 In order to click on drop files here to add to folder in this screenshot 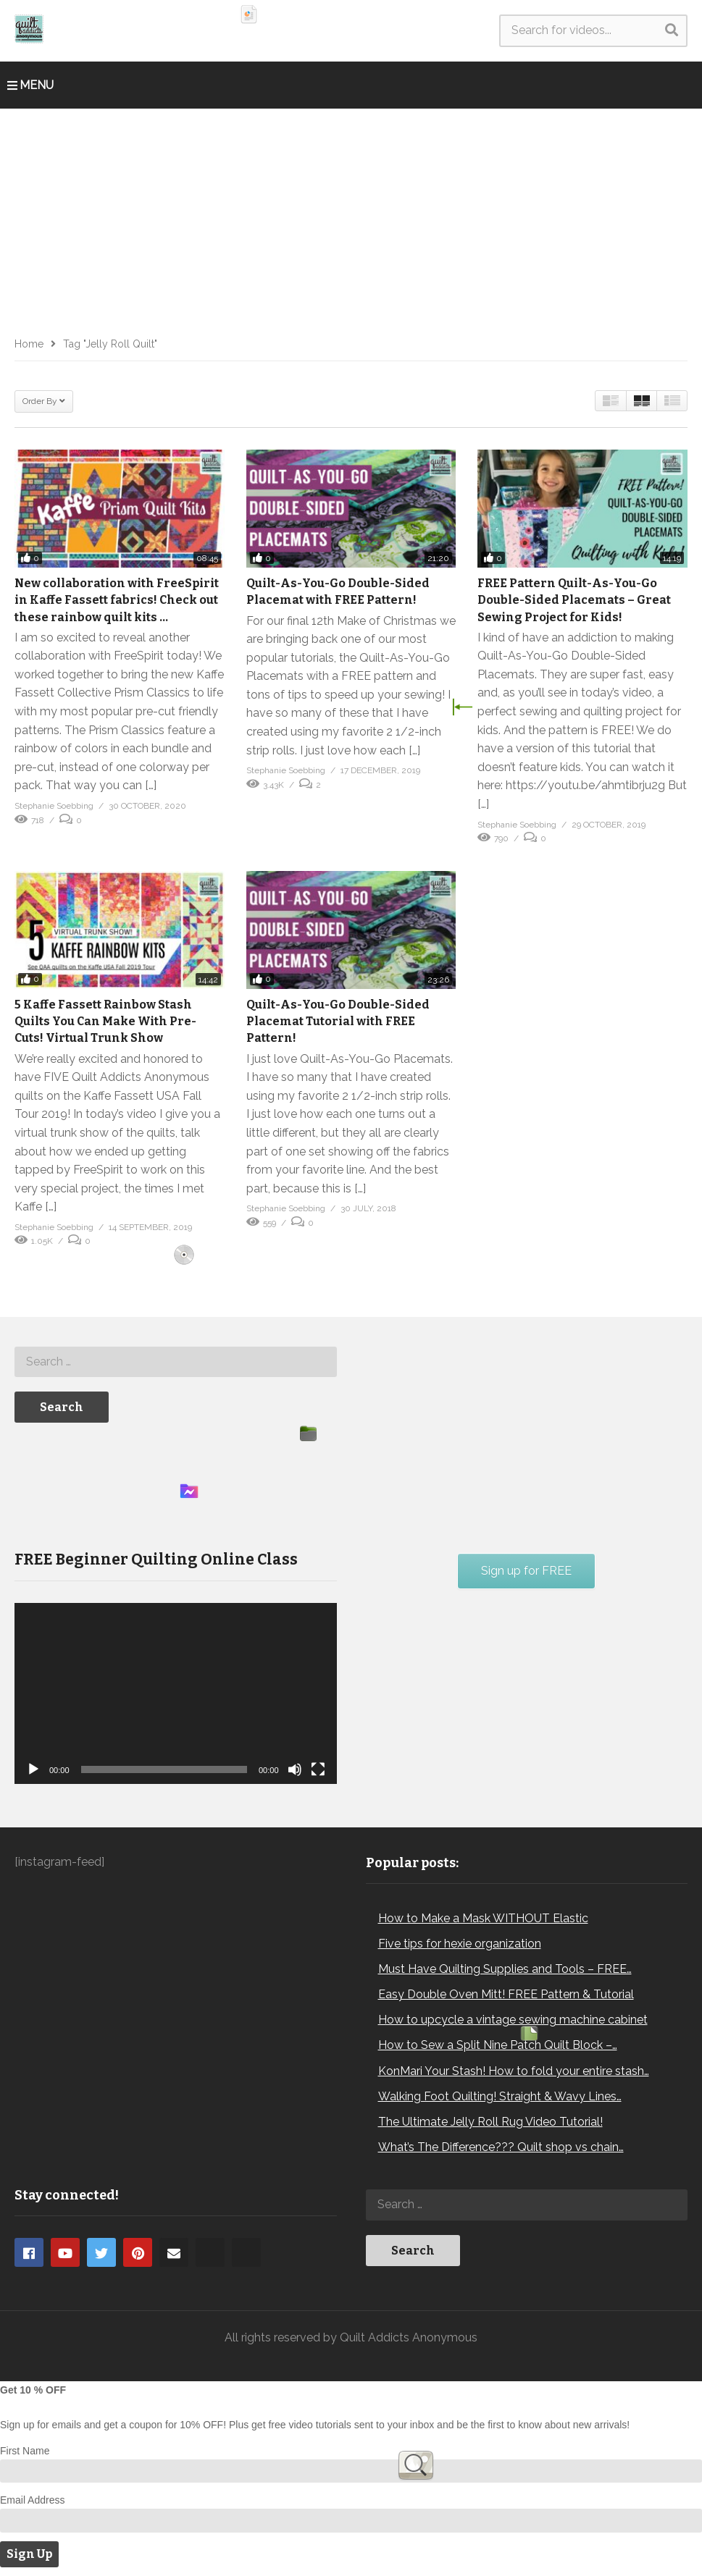, I will do `click(308, 1433)`.